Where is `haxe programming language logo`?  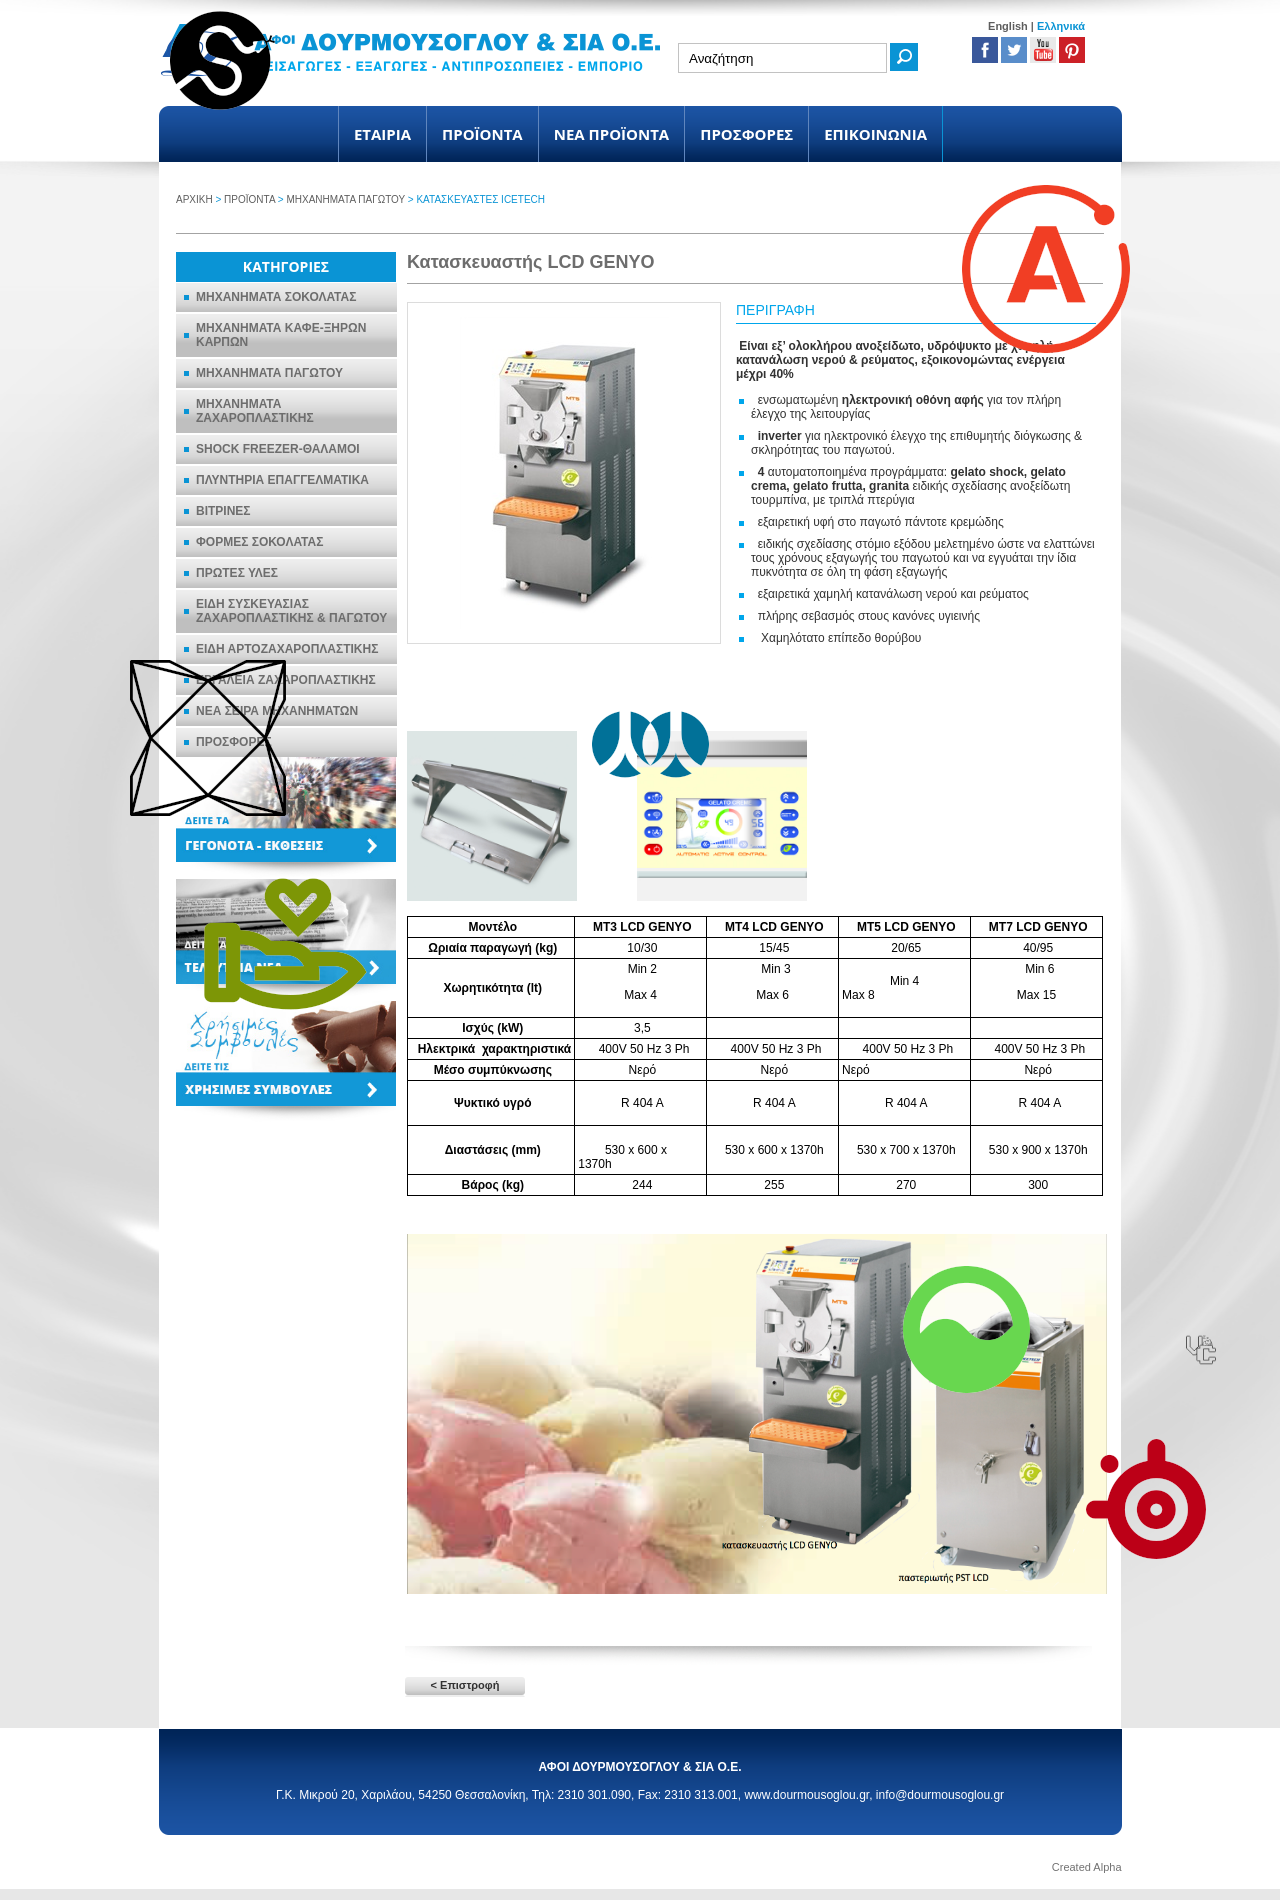
haxe programming language logo is located at coordinates (208, 738).